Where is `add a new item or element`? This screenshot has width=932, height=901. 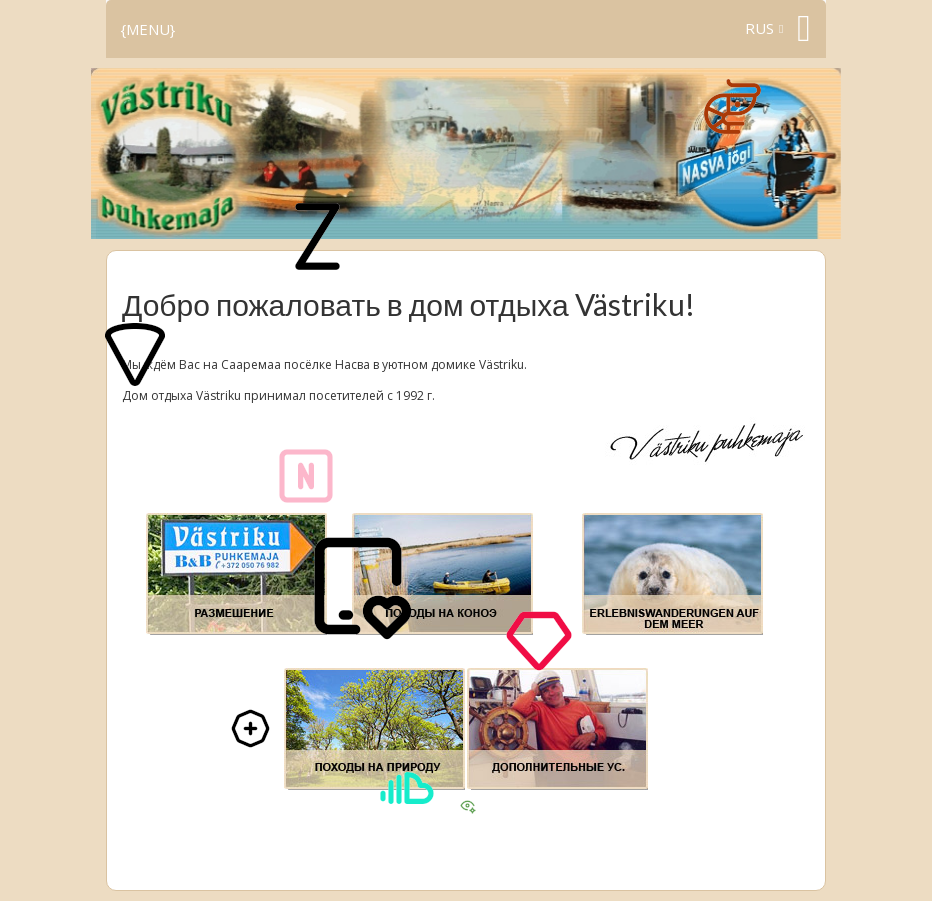 add a new item or element is located at coordinates (250, 728).